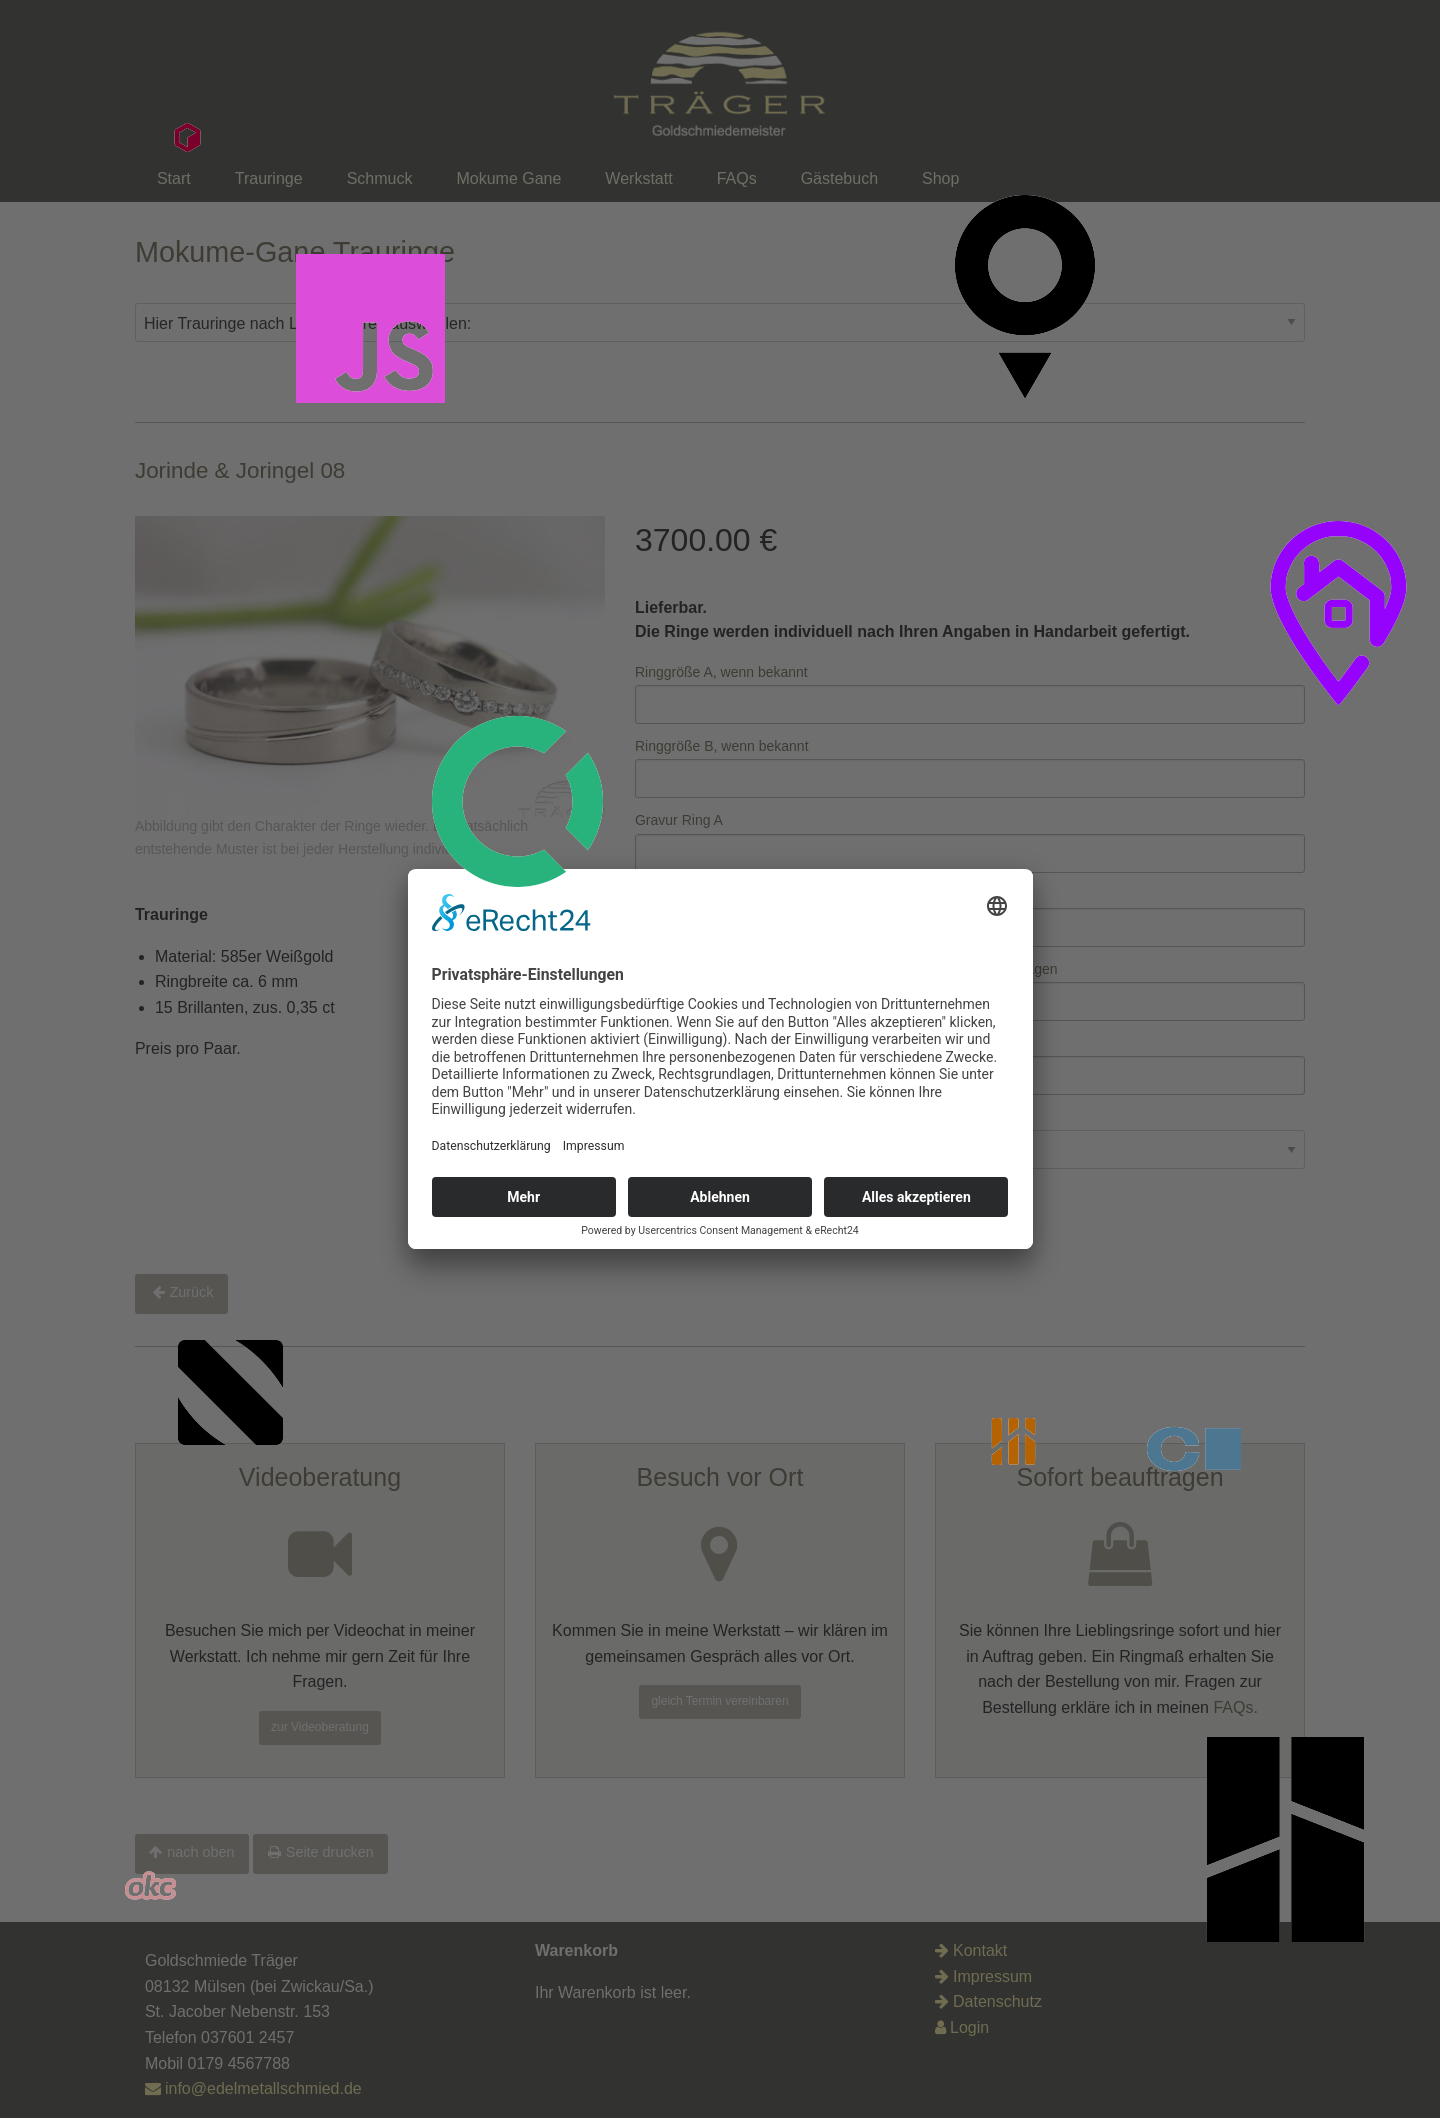  What do you see at coordinates (1025, 297) in the screenshot?
I see `open TomTom navigation app` at bounding box center [1025, 297].